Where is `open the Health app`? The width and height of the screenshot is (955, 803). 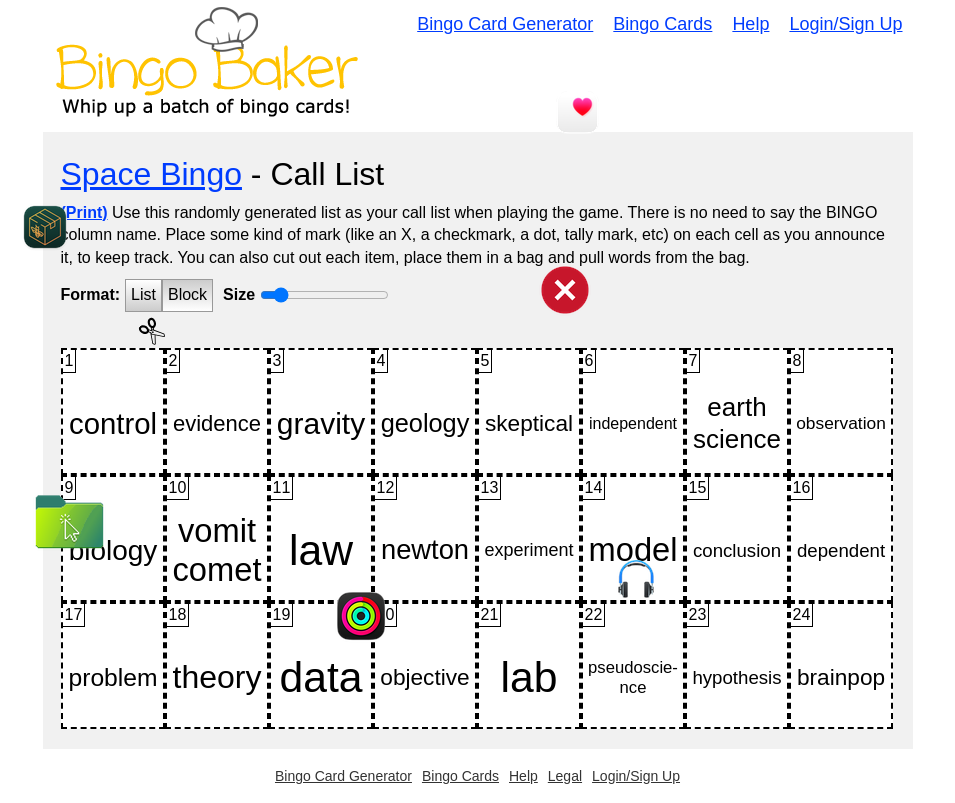 open the Health app is located at coordinates (577, 112).